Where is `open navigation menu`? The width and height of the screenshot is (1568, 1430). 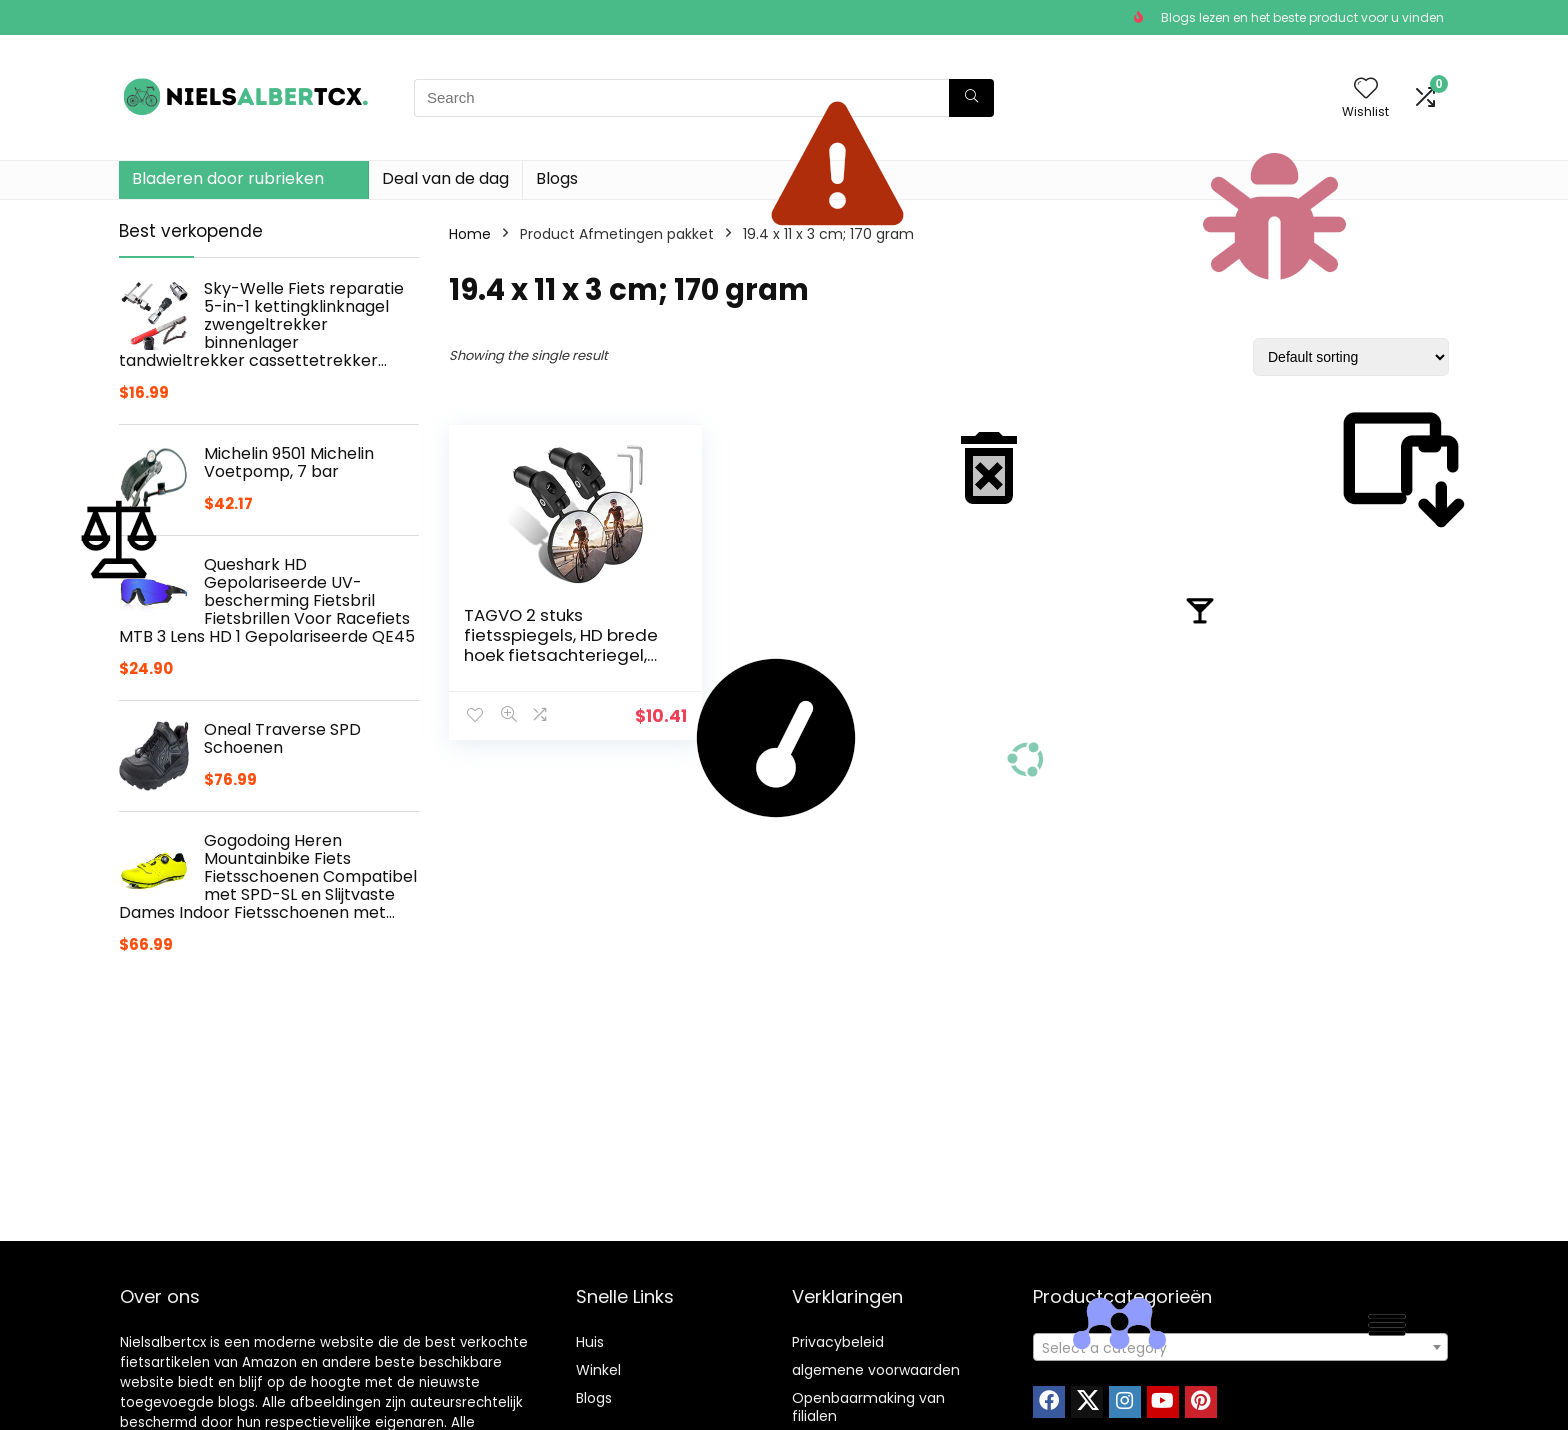
open navigation menu is located at coordinates (1387, 1325).